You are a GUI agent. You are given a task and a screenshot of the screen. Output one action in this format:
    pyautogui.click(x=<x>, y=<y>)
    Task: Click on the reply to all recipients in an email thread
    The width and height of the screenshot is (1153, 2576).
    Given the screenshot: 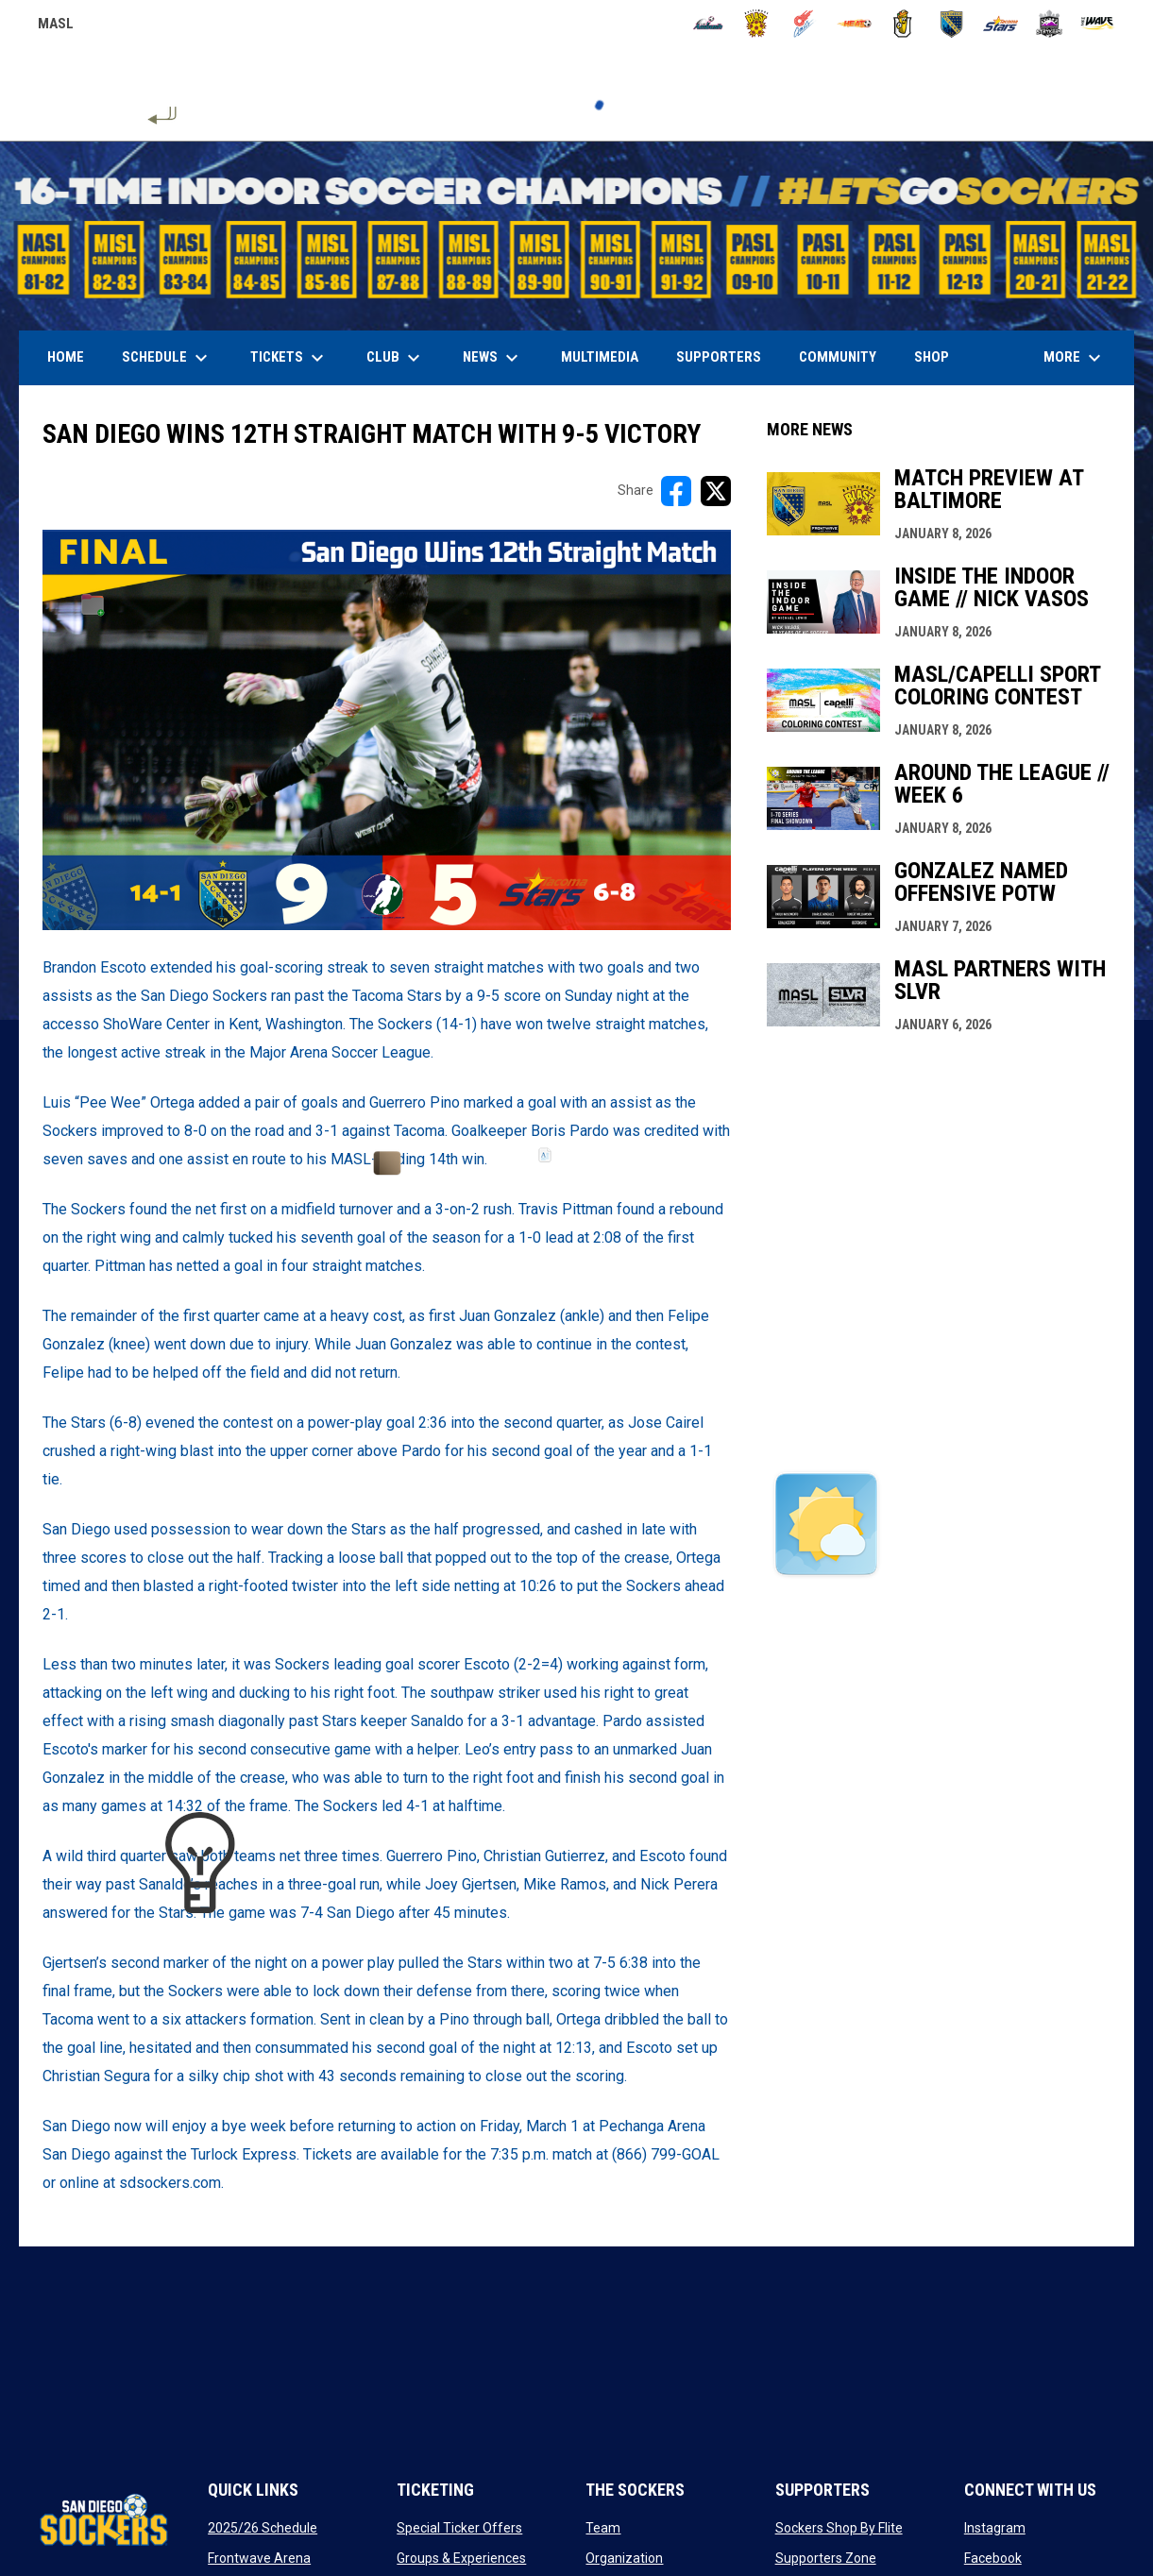 What is the action you would take?
    pyautogui.click(x=161, y=113)
    